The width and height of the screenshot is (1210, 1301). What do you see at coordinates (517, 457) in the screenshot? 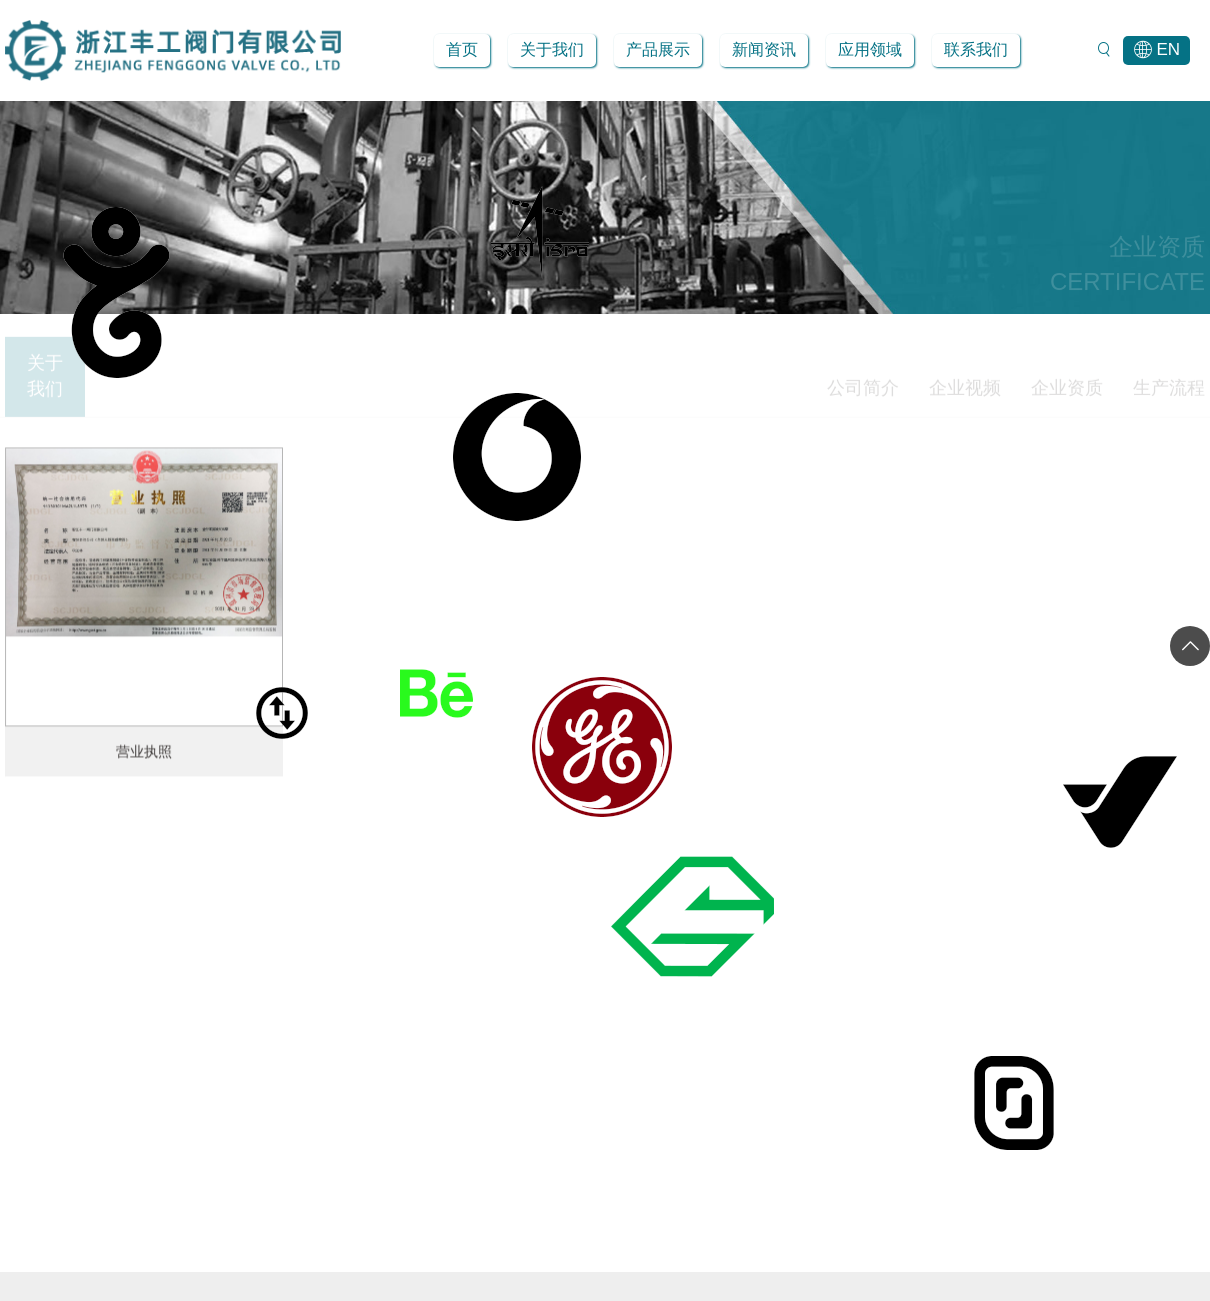
I see `vodafone app or service` at bounding box center [517, 457].